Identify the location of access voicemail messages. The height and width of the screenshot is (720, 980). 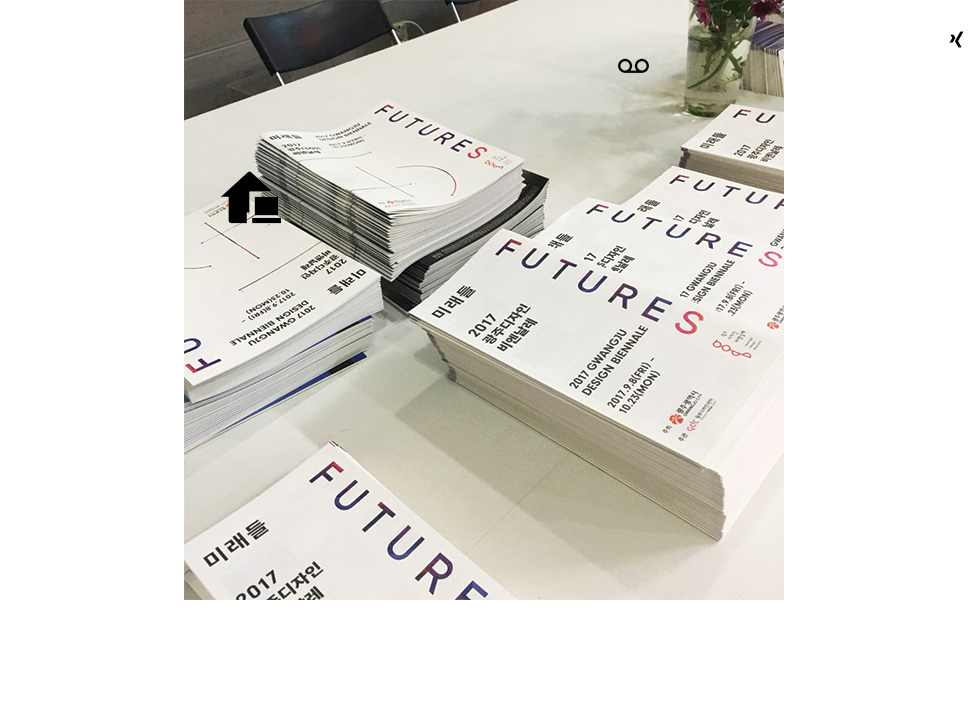
(633, 66).